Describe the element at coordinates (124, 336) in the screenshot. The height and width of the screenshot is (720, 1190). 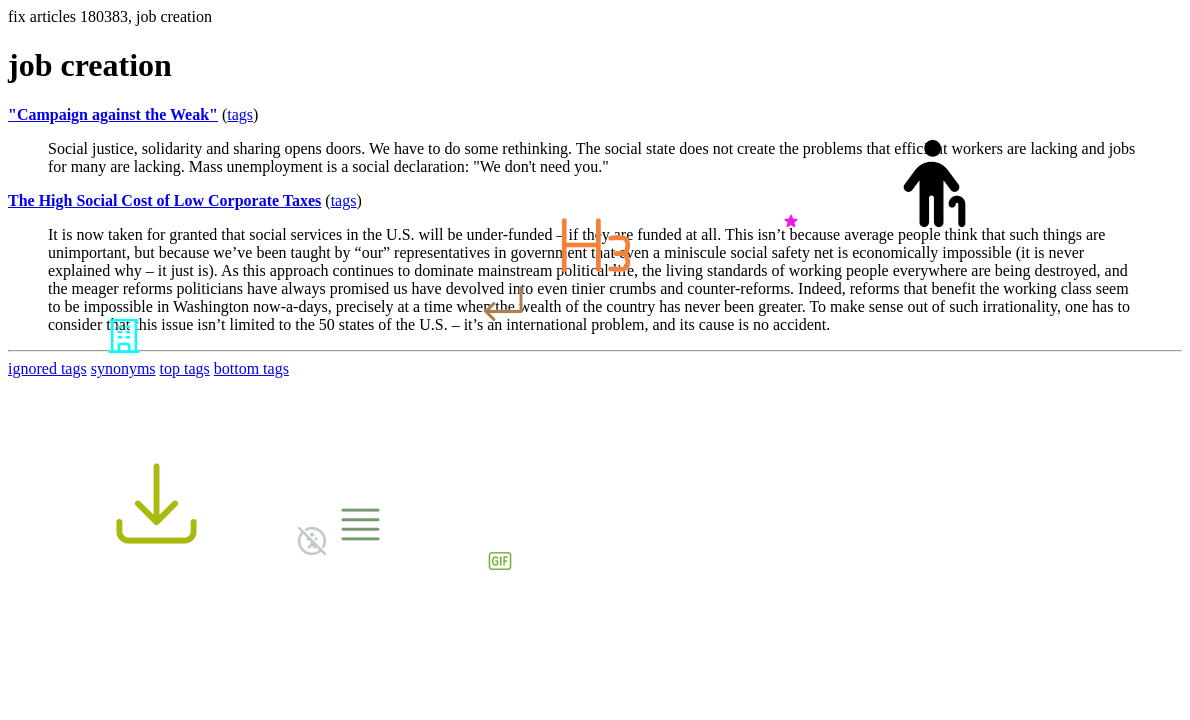
I see `view office or workplace information` at that location.